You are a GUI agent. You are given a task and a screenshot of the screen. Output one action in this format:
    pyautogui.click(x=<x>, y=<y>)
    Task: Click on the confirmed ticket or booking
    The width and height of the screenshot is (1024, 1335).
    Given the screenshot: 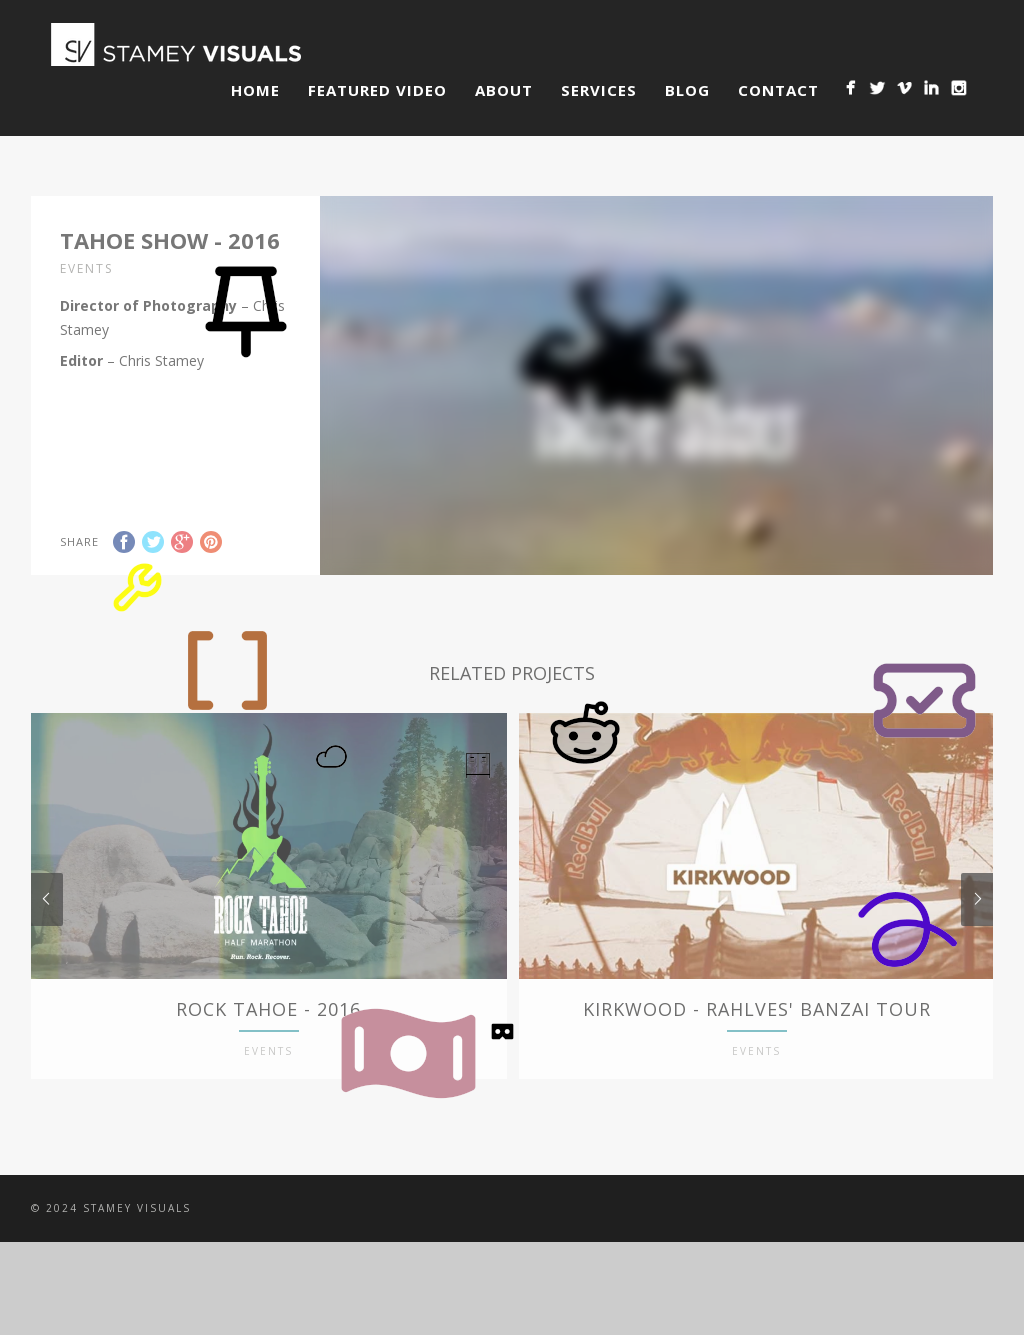 What is the action you would take?
    pyautogui.click(x=924, y=700)
    